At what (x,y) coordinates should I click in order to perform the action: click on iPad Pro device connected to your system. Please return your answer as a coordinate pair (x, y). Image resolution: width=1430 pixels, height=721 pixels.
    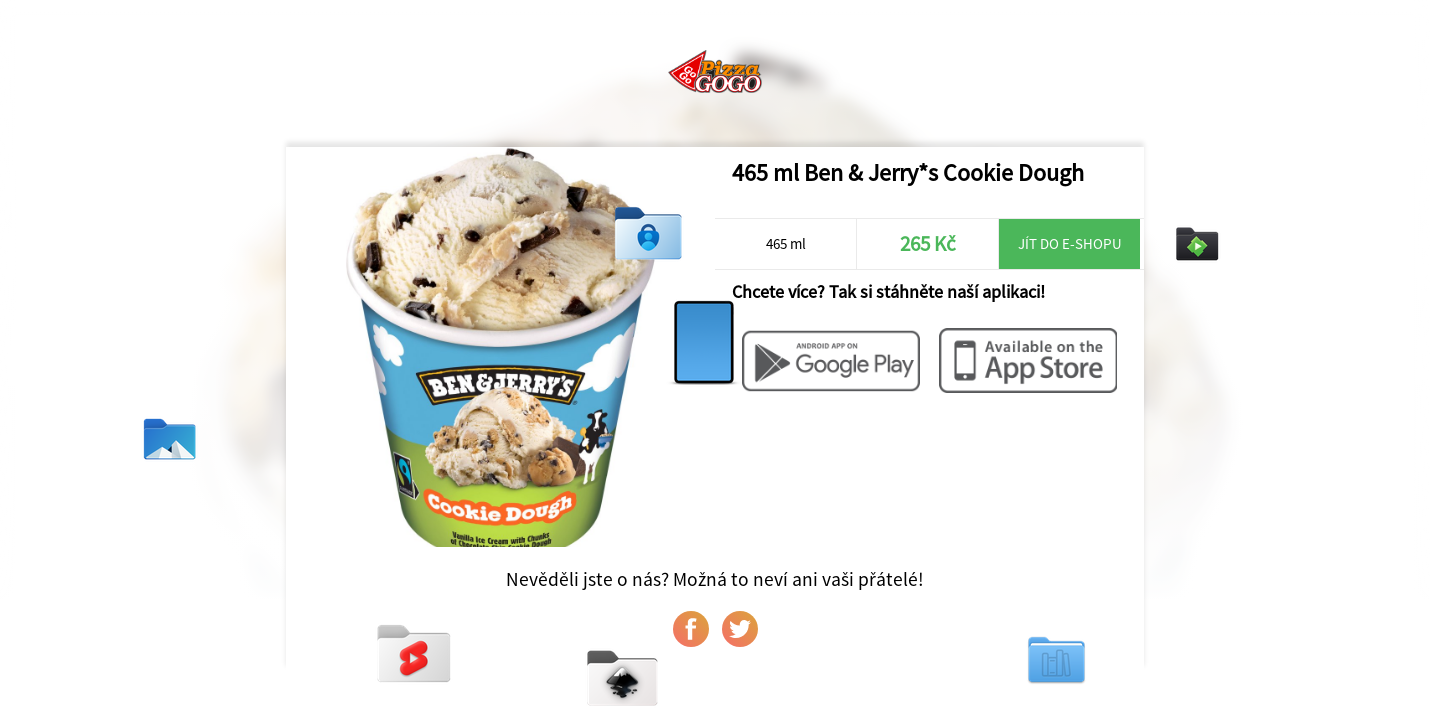
    Looking at the image, I should click on (704, 343).